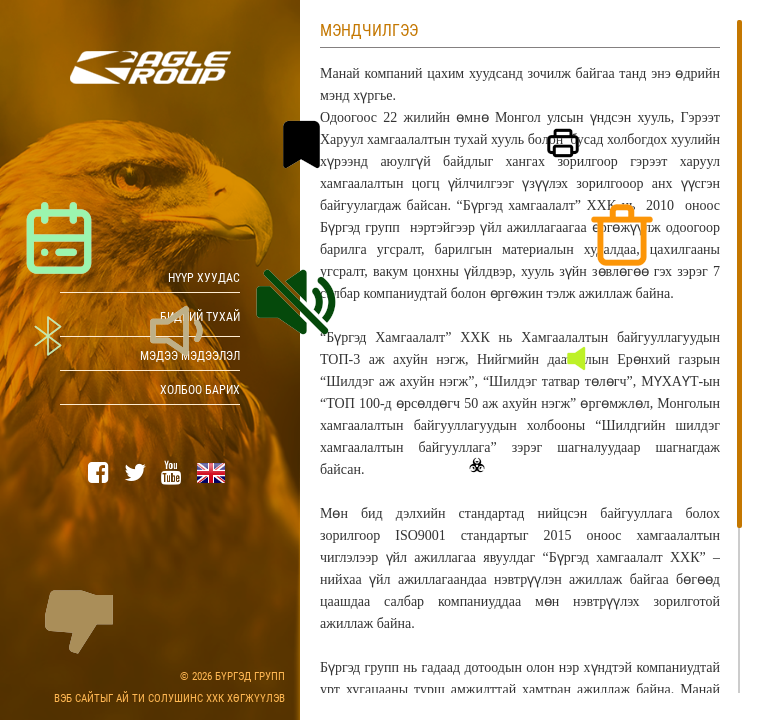 Image resolution: width=765 pixels, height=720 pixels. Describe the element at coordinates (175, 331) in the screenshot. I see `decrease audio volume` at that location.